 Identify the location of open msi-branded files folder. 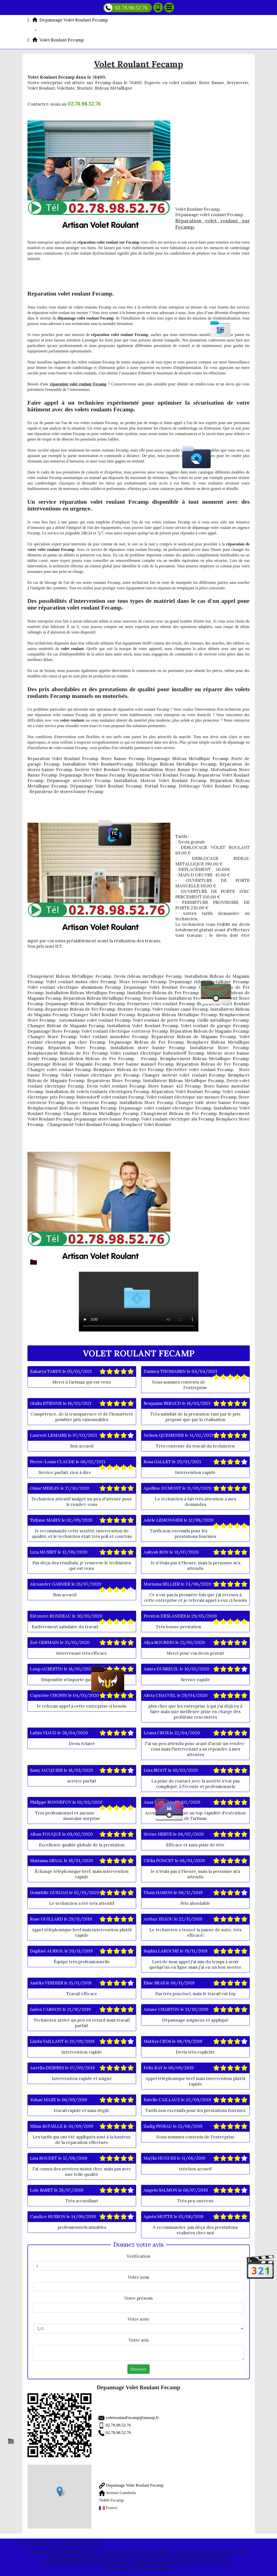
(33, 1262).